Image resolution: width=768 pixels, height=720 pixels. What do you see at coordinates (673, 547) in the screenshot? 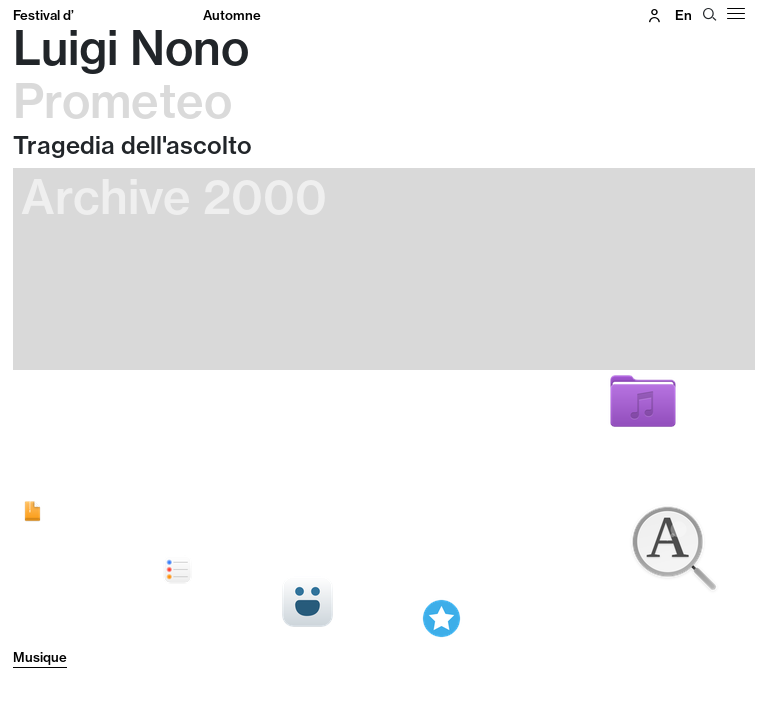
I see `search for text or content` at bounding box center [673, 547].